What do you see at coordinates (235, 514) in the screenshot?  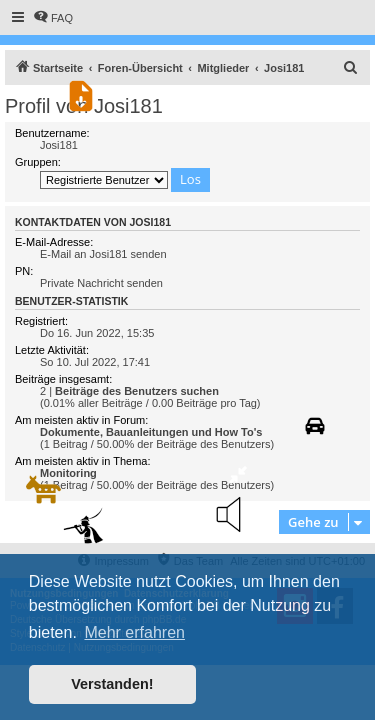 I see `speaker with no audio output` at bounding box center [235, 514].